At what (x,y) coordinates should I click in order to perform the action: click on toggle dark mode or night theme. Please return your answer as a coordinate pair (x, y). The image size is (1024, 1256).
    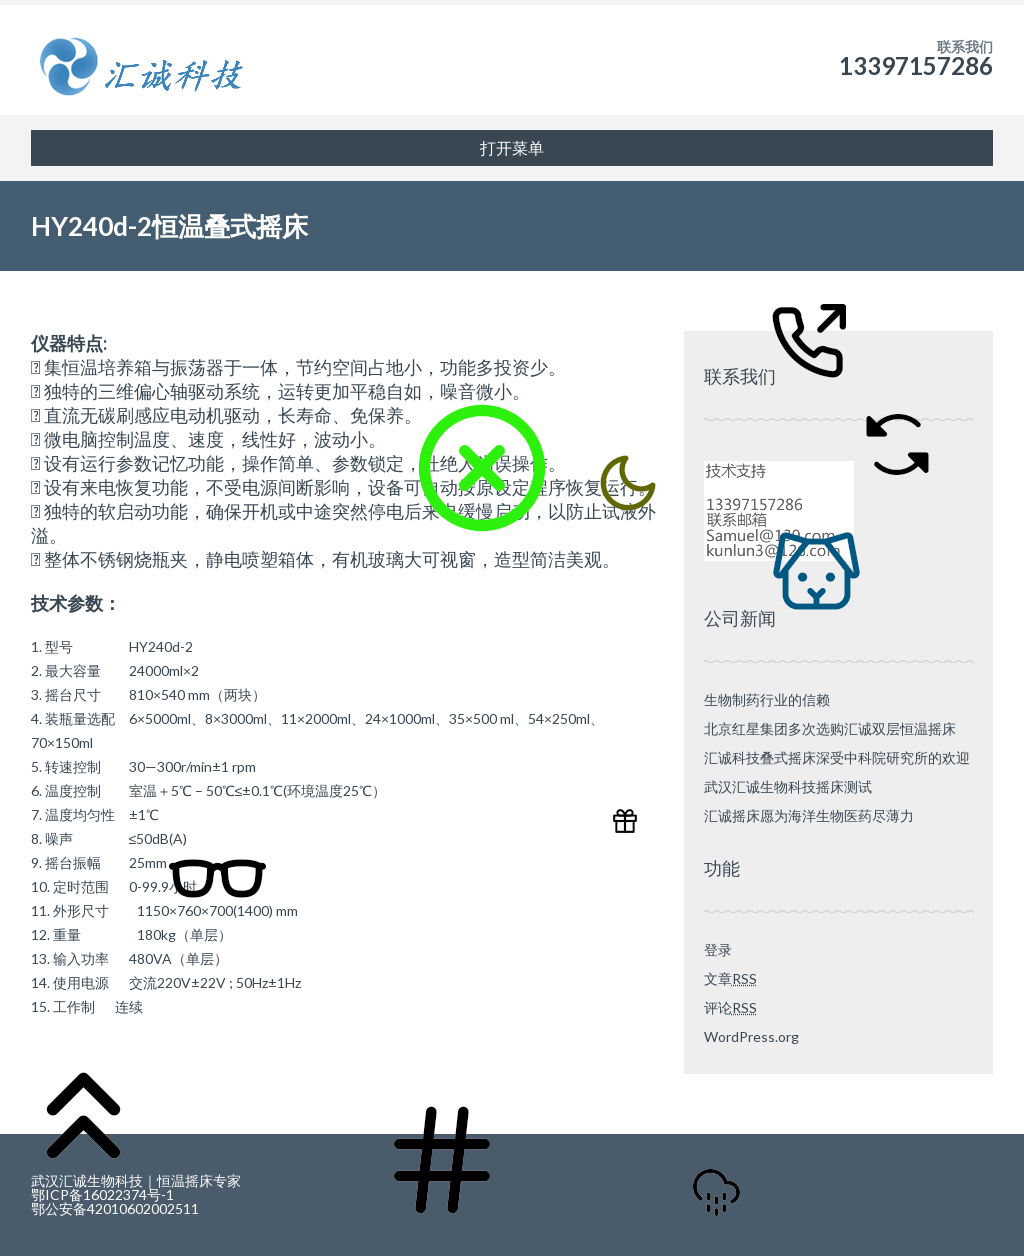
    Looking at the image, I should click on (628, 483).